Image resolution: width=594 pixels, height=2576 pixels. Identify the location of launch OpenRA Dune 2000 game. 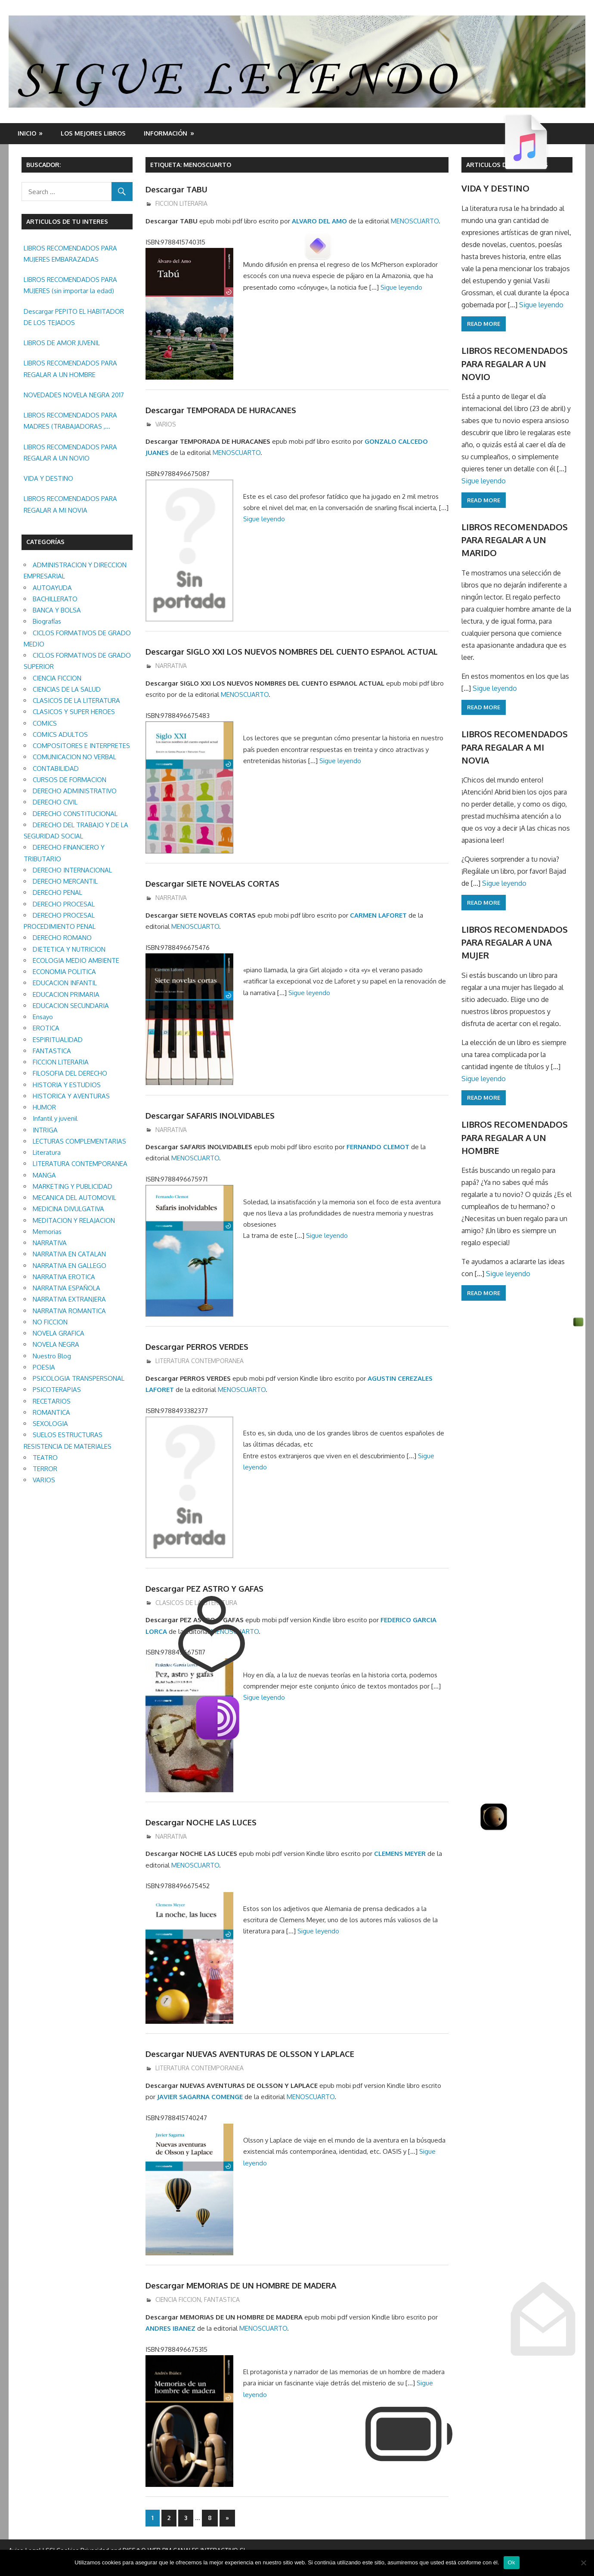
(494, 1817).